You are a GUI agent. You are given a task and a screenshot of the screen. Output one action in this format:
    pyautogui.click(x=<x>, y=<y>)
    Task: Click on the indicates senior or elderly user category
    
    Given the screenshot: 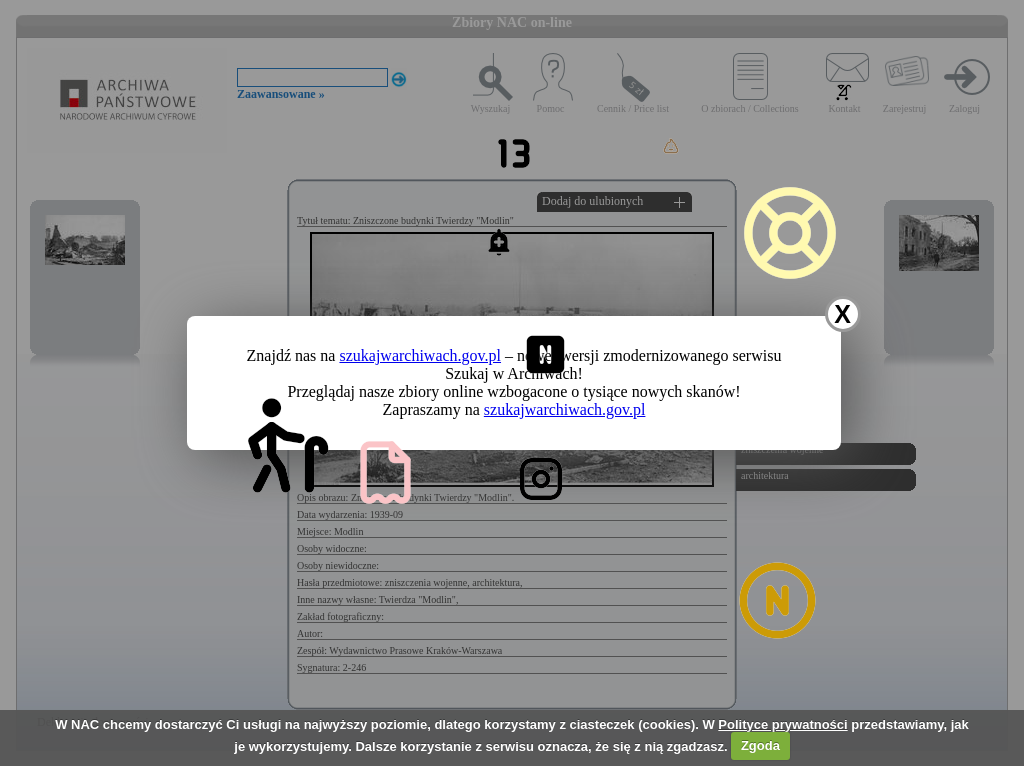 What is the action you would take?
    pyautogui.click(x=290, y=445)
    